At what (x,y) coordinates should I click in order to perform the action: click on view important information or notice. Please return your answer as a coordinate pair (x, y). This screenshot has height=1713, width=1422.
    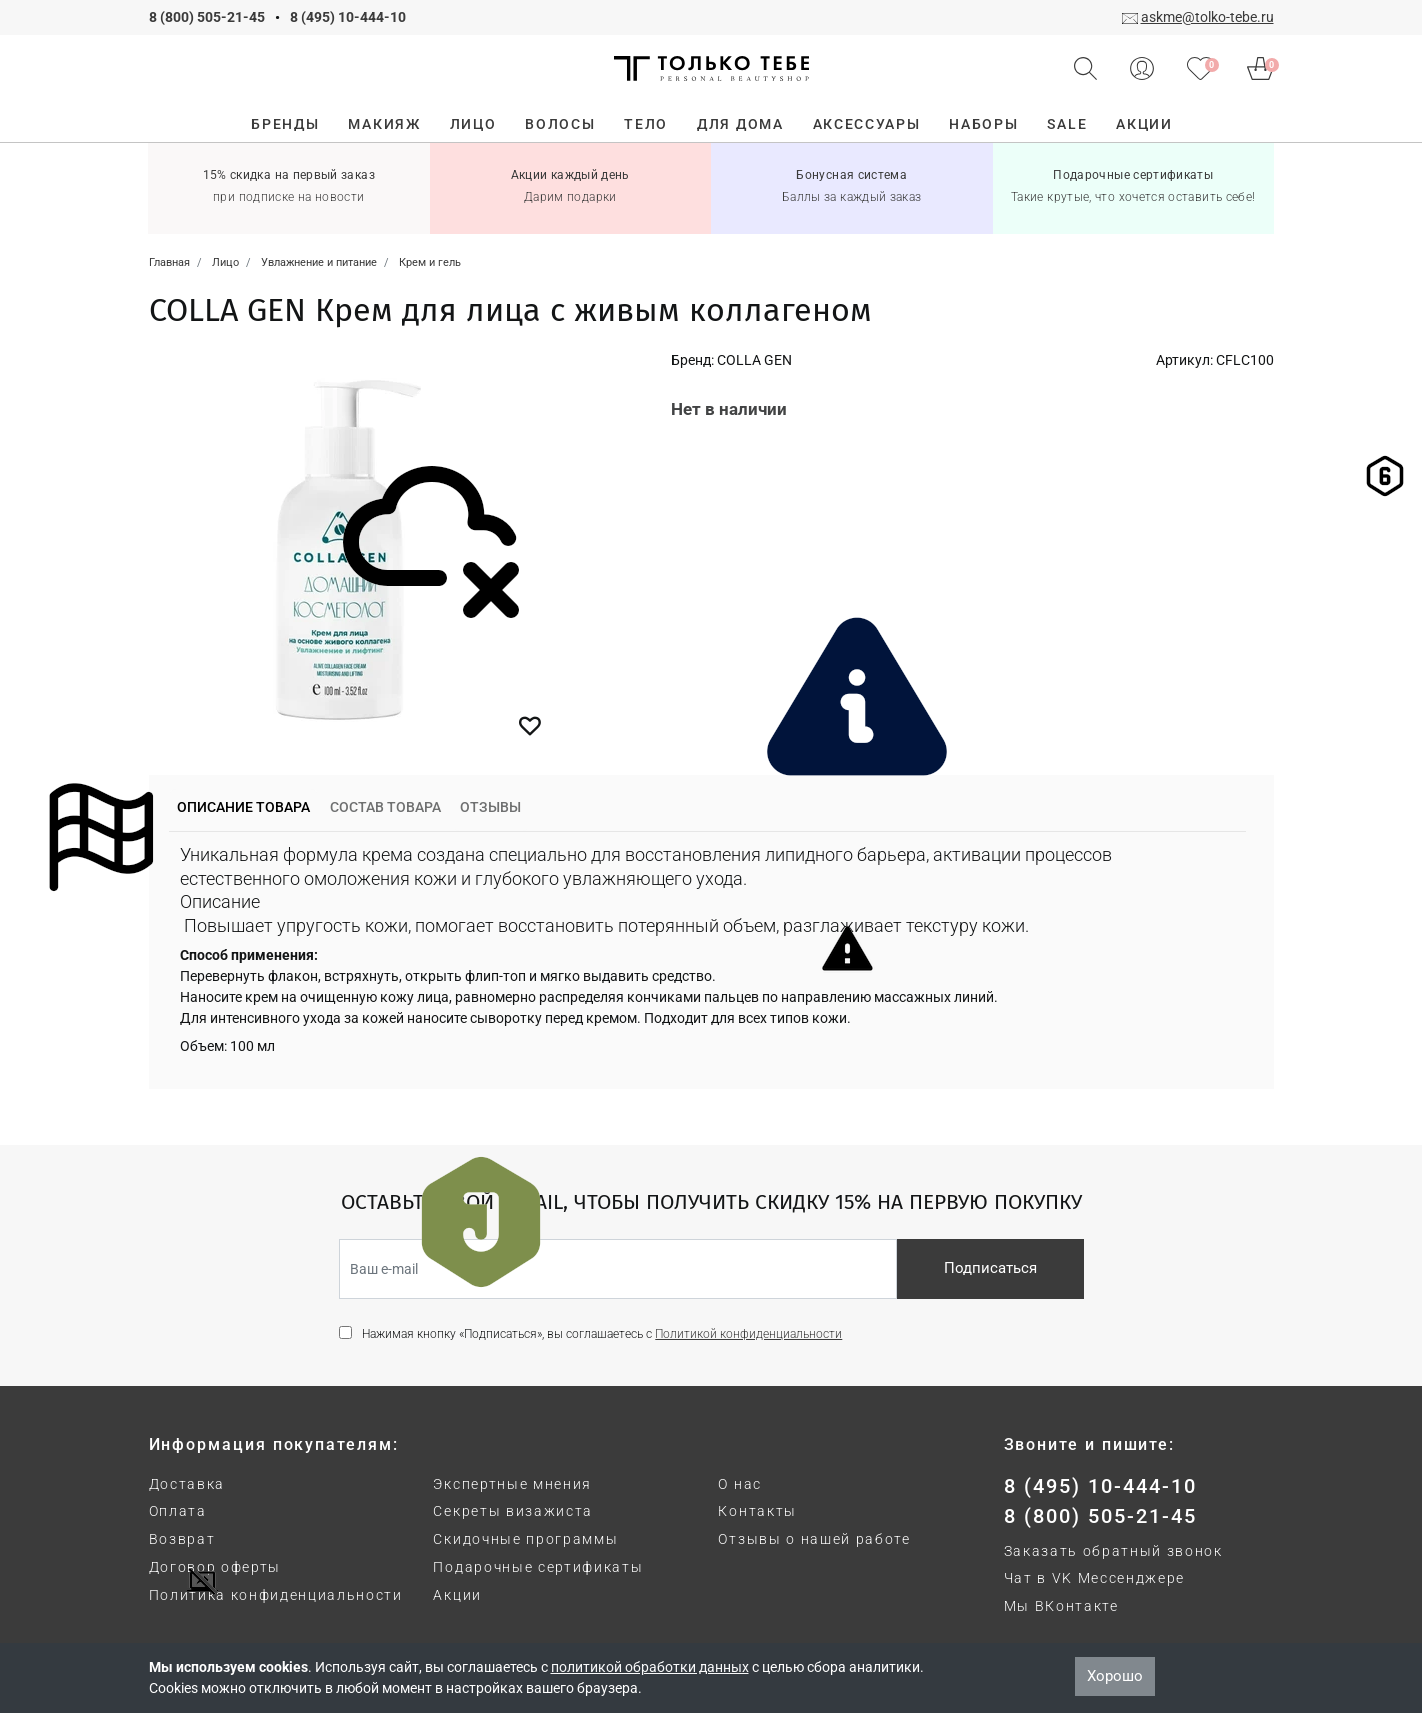
    Looking at the image, I should click on (857, 702).